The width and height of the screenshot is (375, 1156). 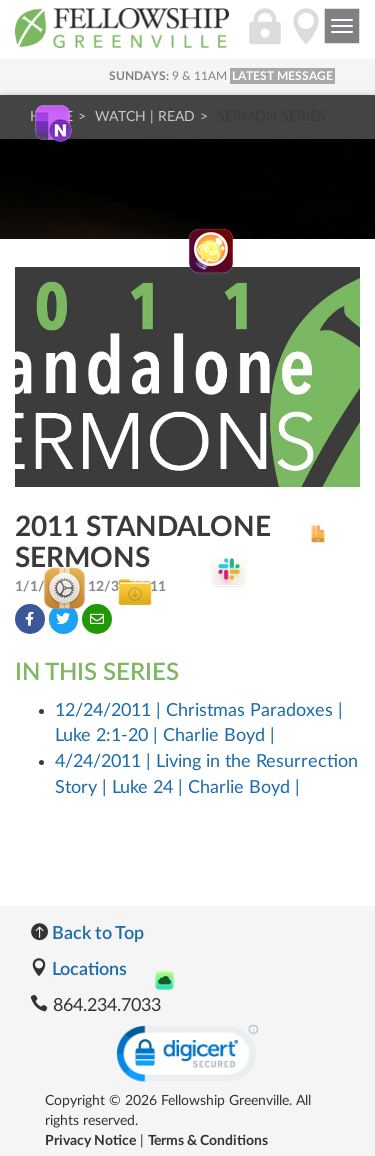 I want to click on an lrzip compressed archive file, so click(x=318, y=534).